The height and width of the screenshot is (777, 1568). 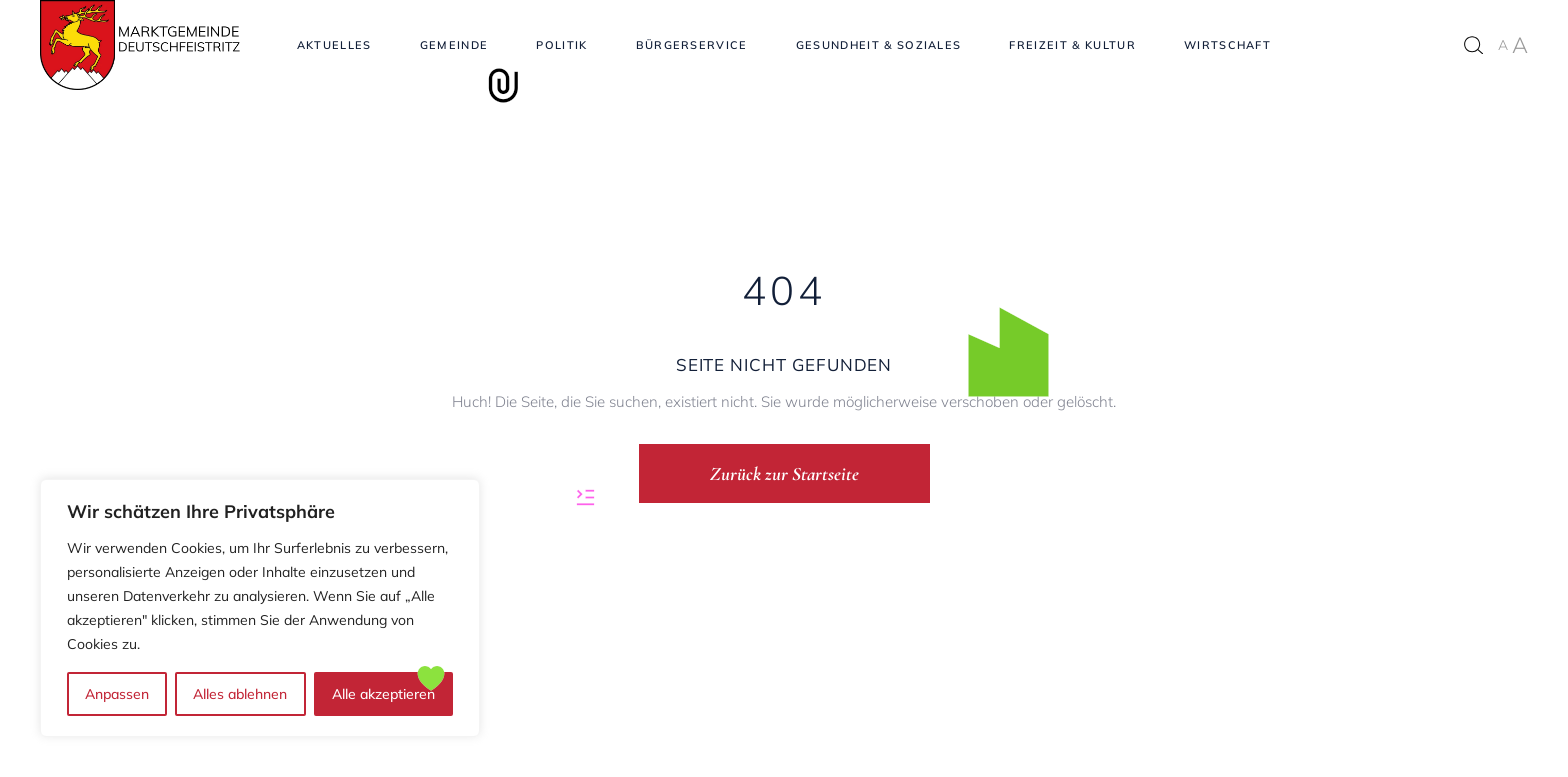 What do you see at coordinates (1008, 356) in the screenshot?
I see `view building or property details` at bounding box center [1008, 356].